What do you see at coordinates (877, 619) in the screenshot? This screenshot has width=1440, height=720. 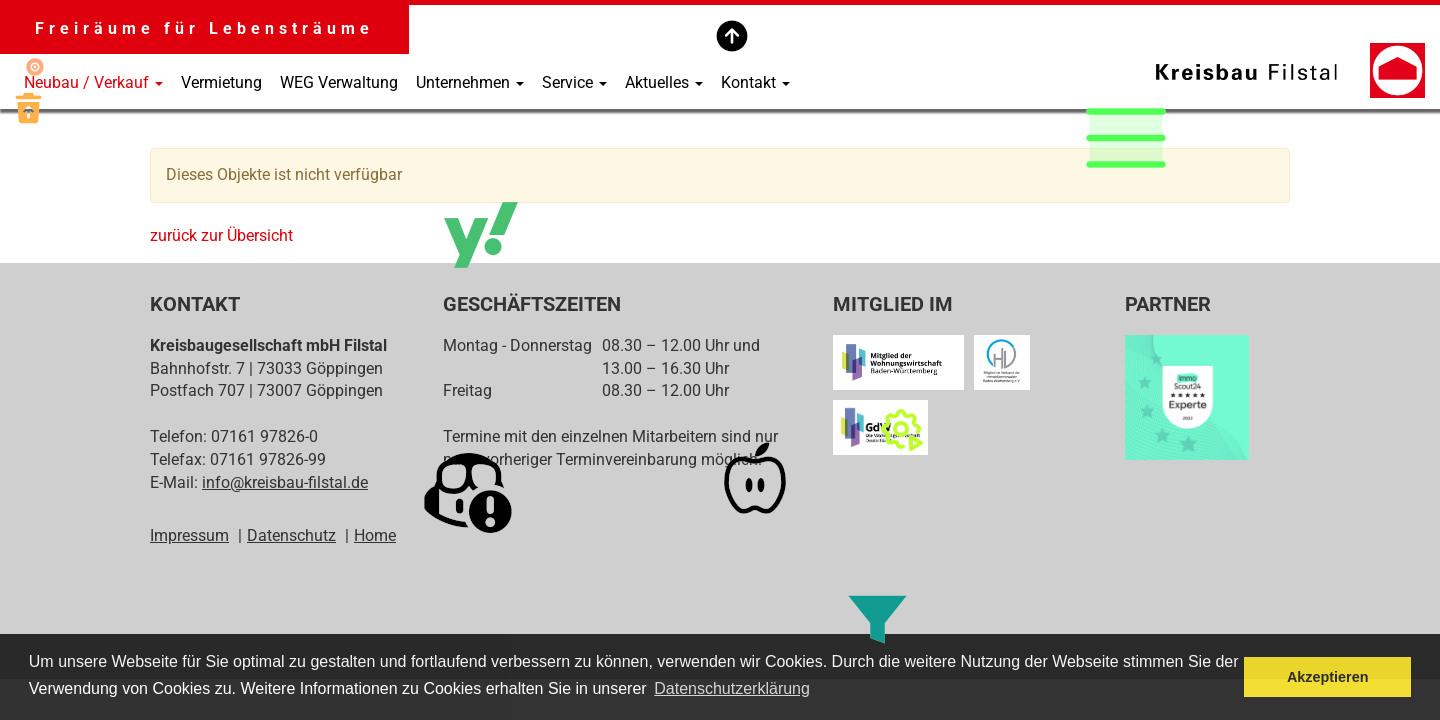 I see `filter or sort content` at bounding box center [877, 619].